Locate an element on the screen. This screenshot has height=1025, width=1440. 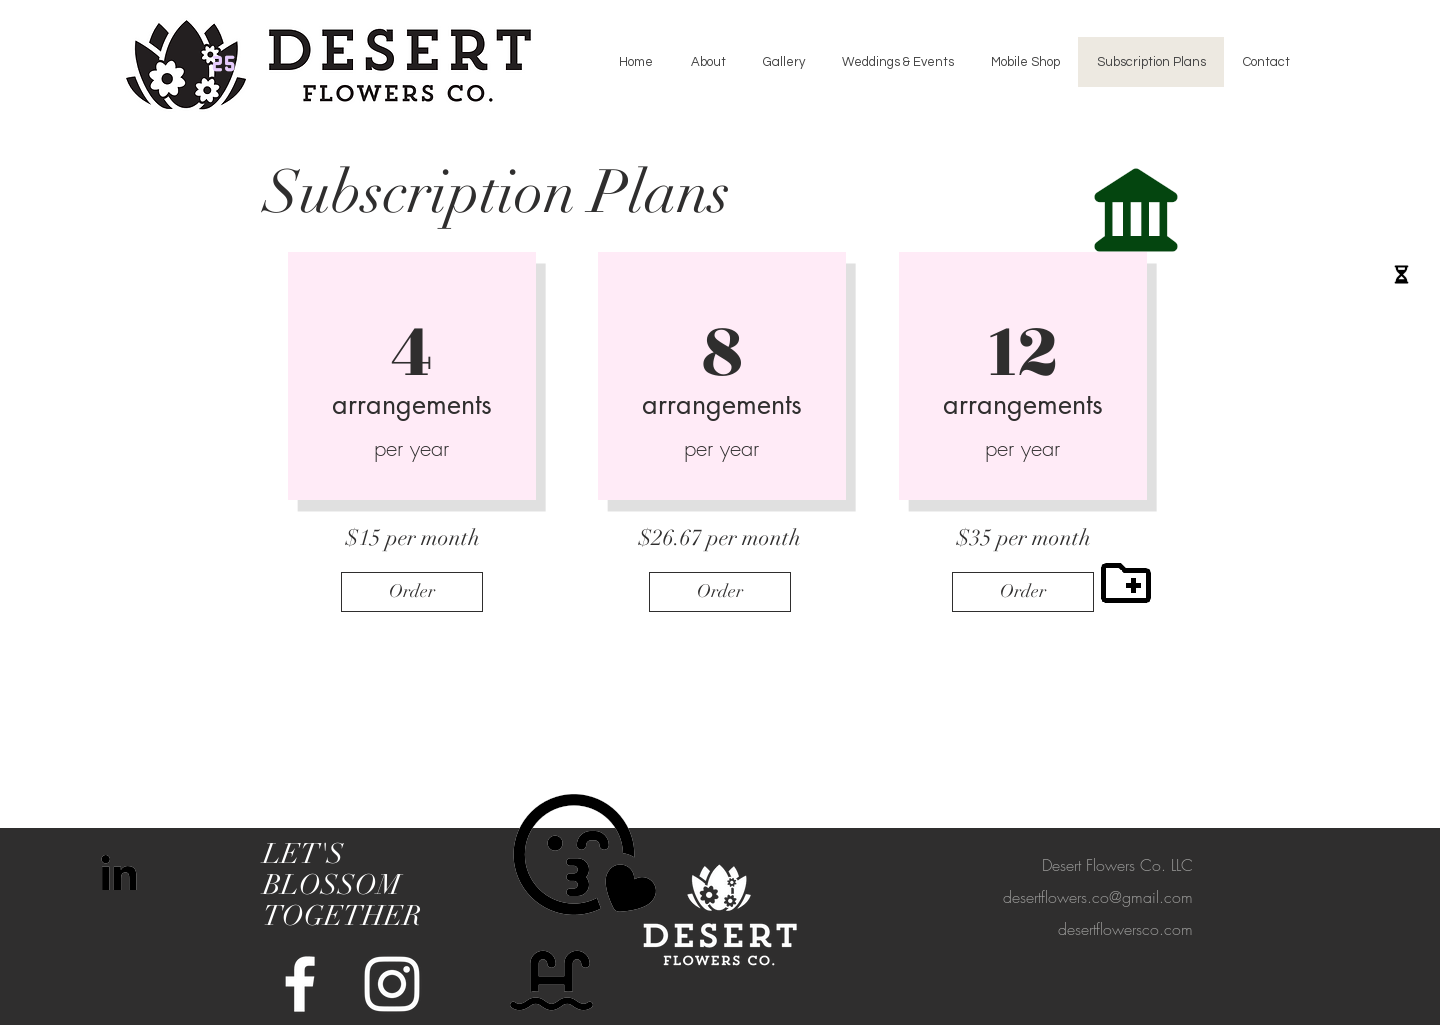
create a new folder is located at coordinates (1126, 583).